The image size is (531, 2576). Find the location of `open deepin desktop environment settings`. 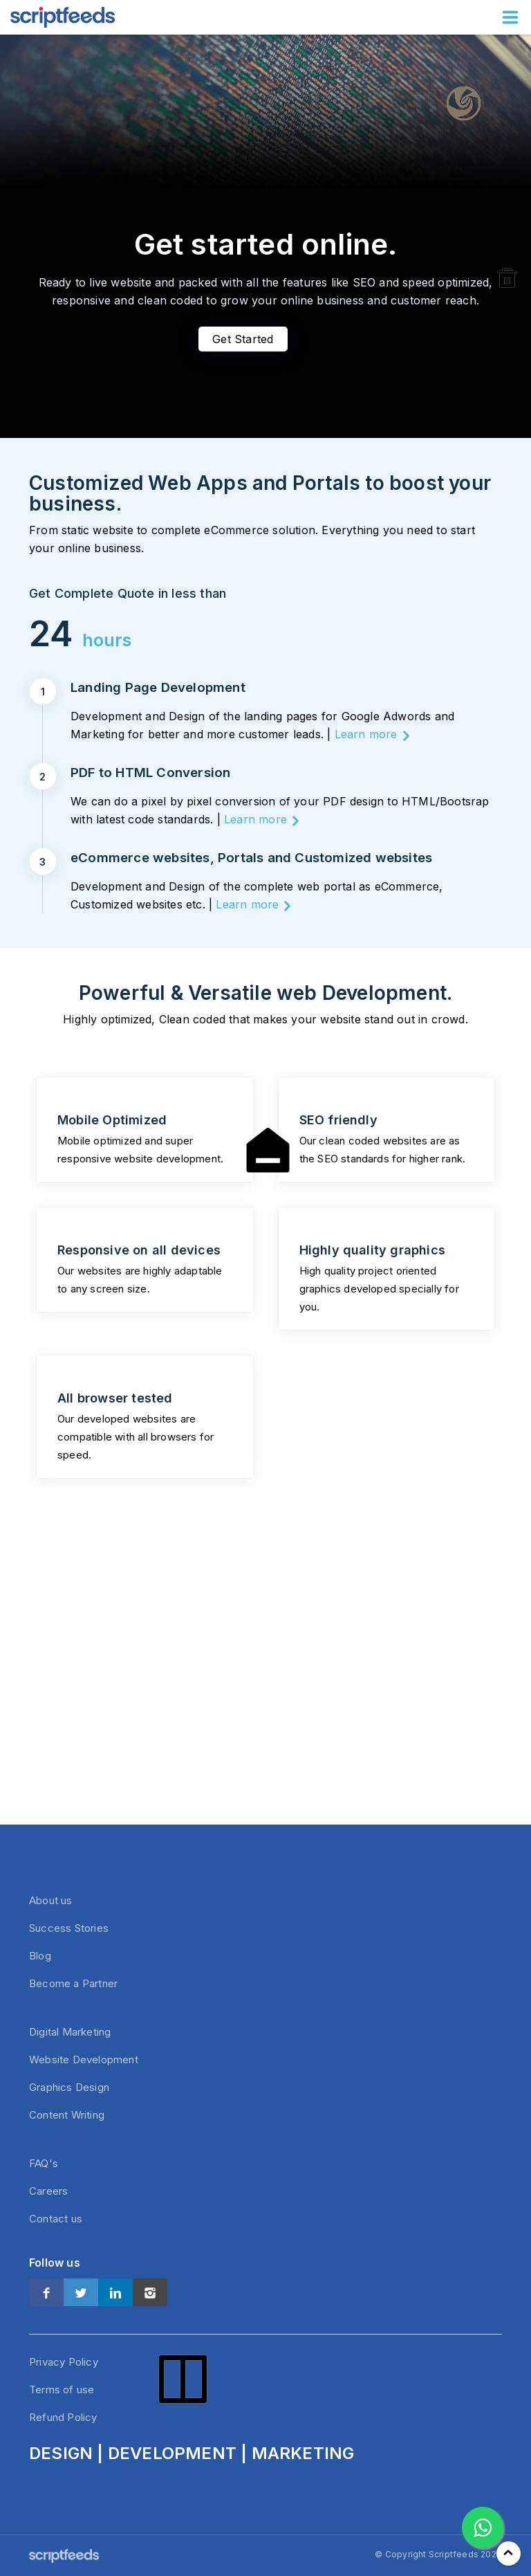

open deepin desktop environment settings is located at coordinates (463, 103).